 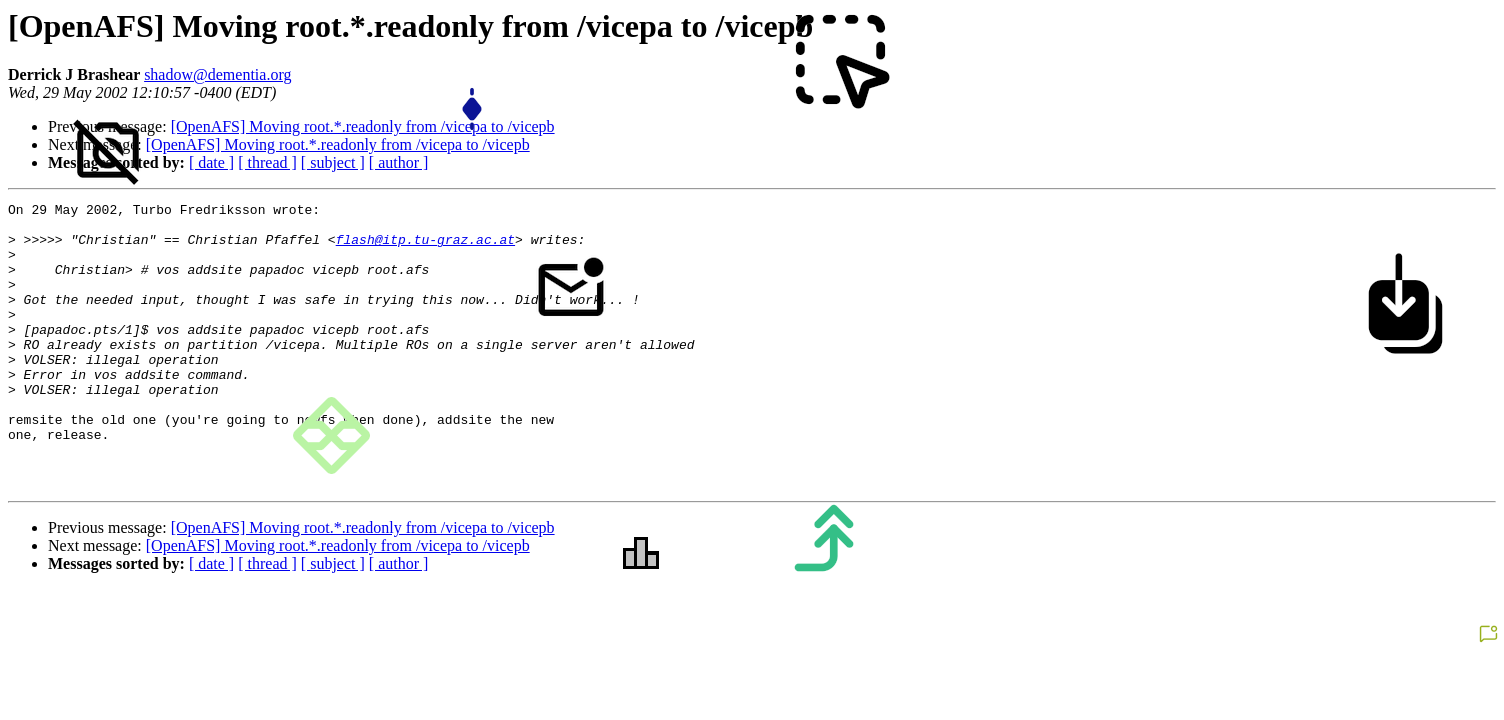 I want to click on view leaderboard rankings, so click(x=641, y=553).